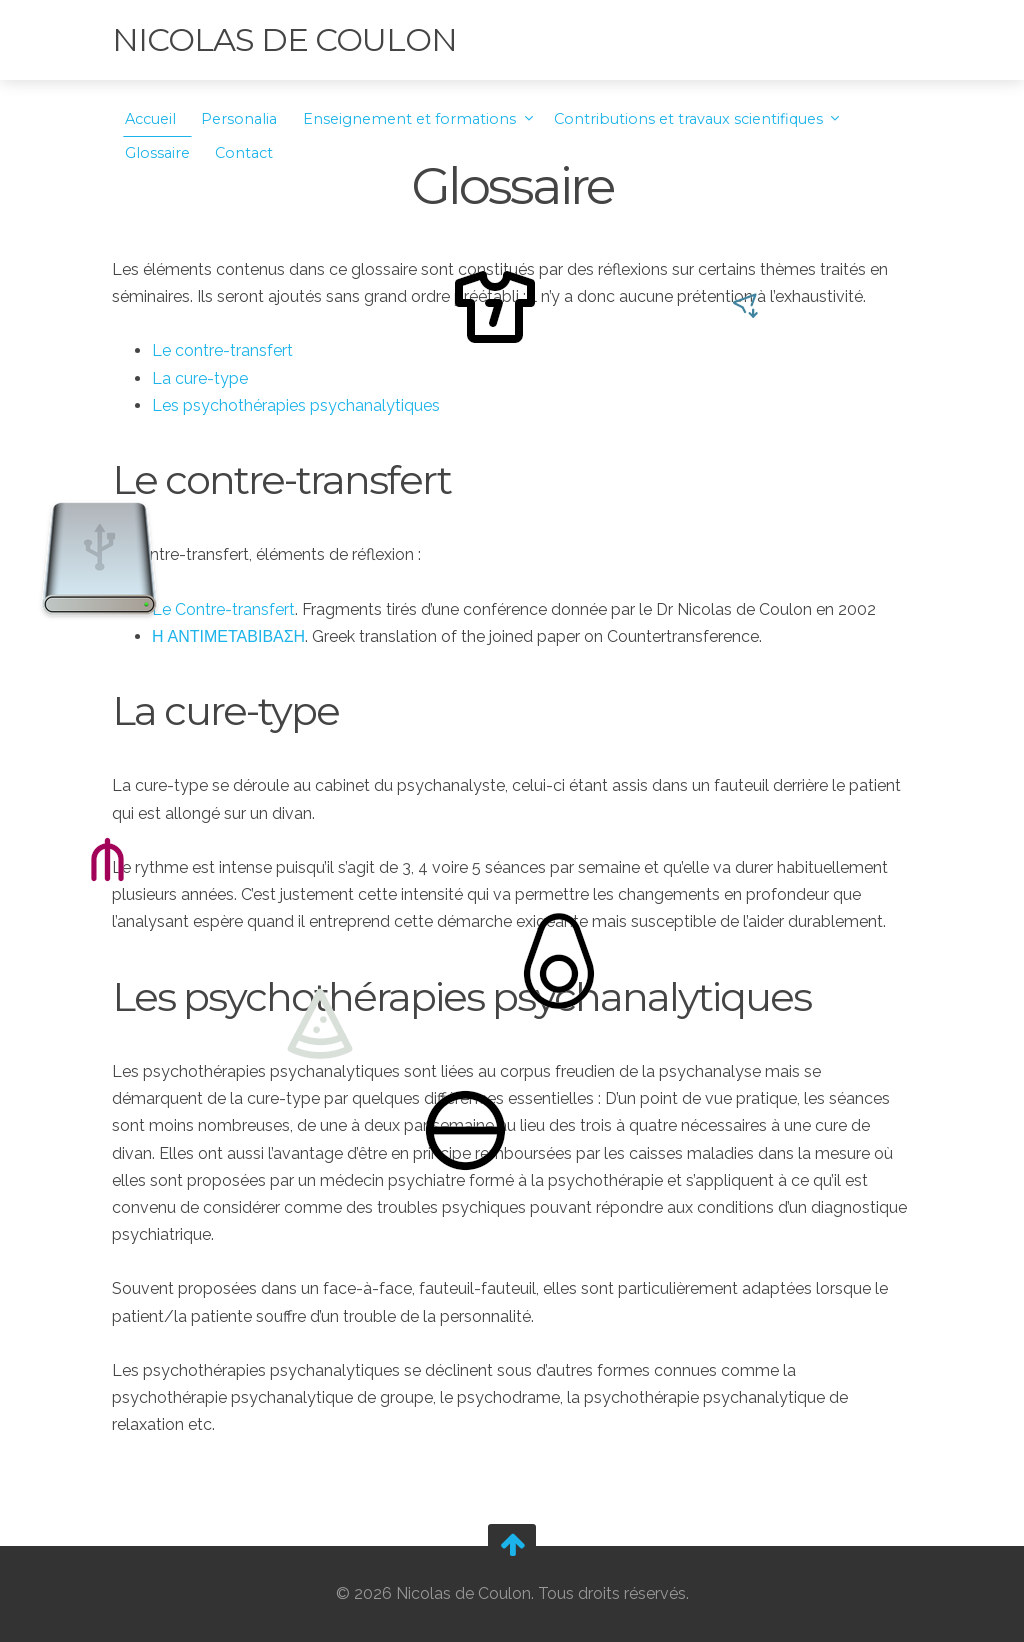  What do you see at coordinates (320, 1023) in the screenshot?
I see `browse food delivery options` at bounding box center [320, 1023].